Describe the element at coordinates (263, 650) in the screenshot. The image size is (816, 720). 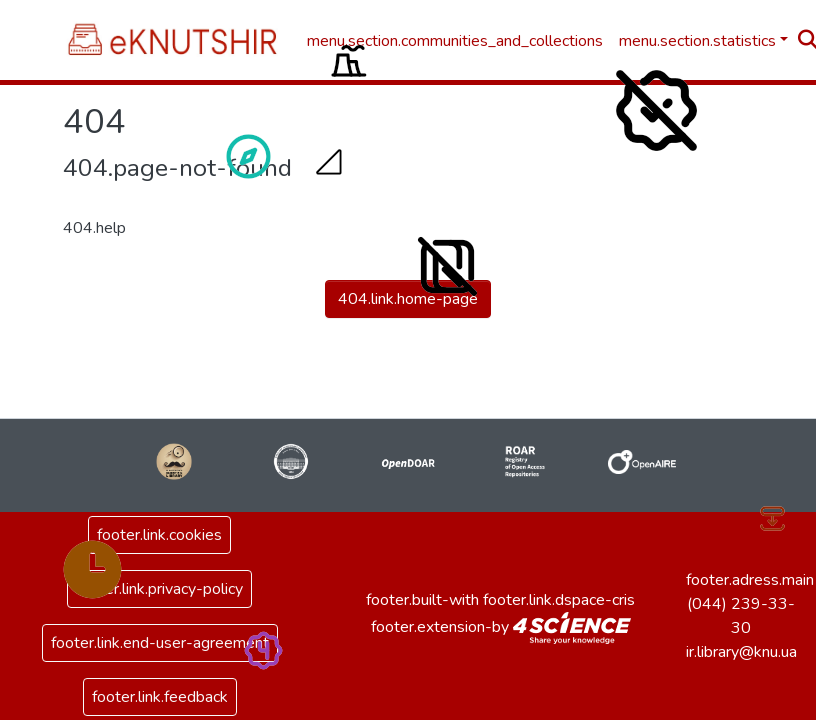
I see `indicates a fourth-place ranking or position` at that location.